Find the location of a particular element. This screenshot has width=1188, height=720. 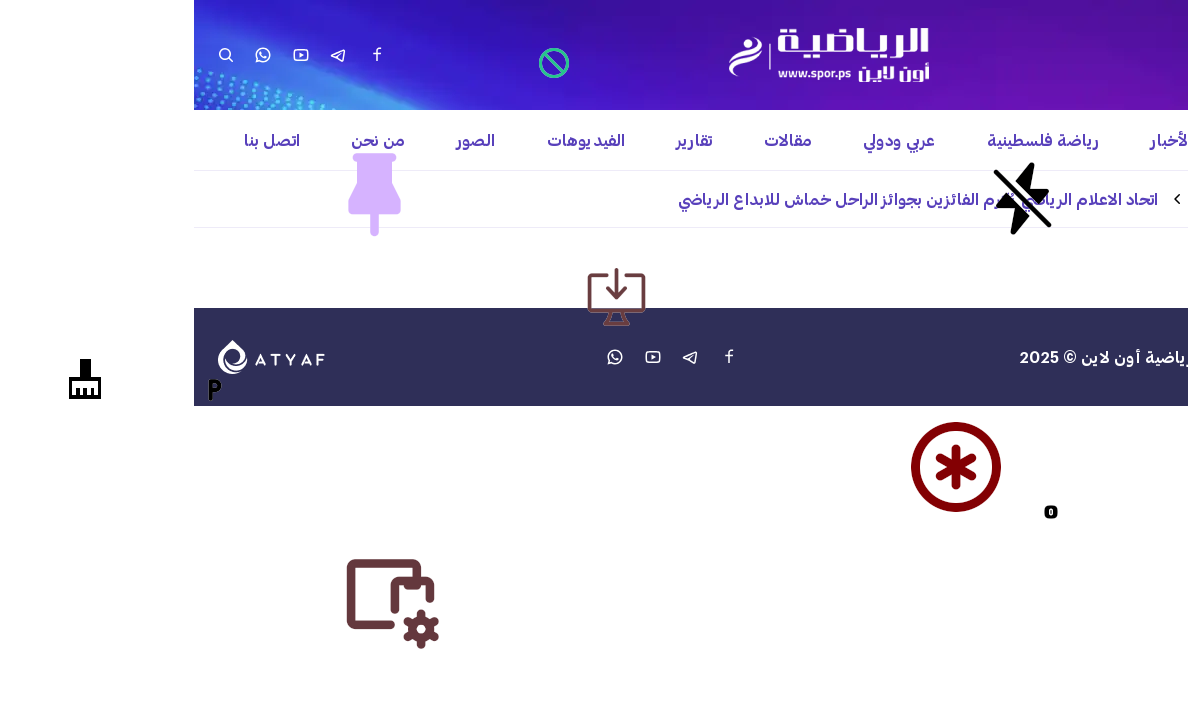

manage device settings is located at coordinates (390, 598).